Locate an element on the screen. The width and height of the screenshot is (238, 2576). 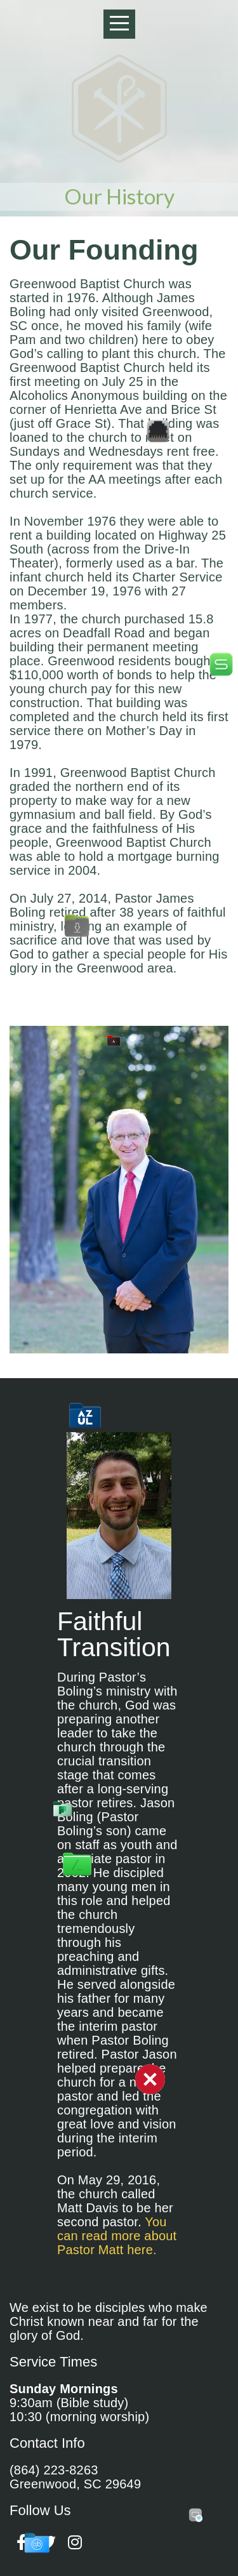
open microsoft planner files folder is located at coordinates (62, 1809).